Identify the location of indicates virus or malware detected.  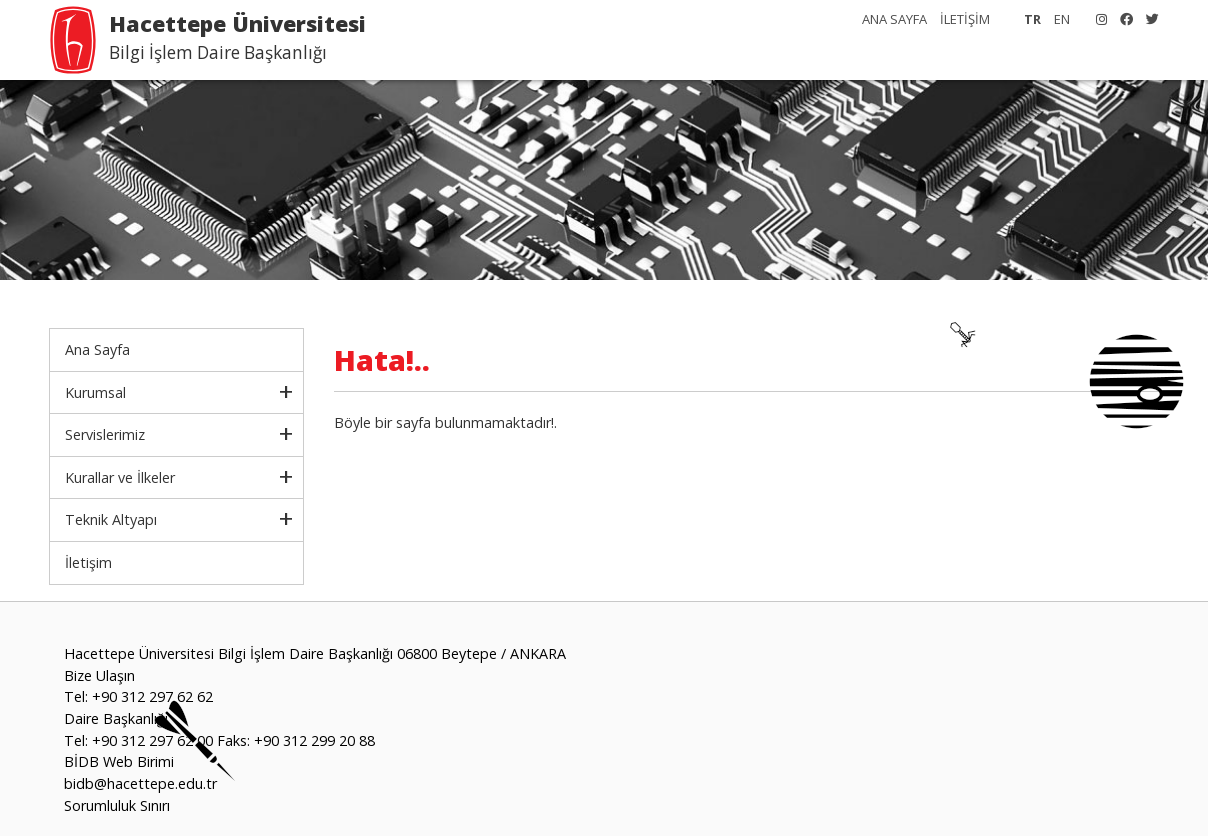
(962, 334).